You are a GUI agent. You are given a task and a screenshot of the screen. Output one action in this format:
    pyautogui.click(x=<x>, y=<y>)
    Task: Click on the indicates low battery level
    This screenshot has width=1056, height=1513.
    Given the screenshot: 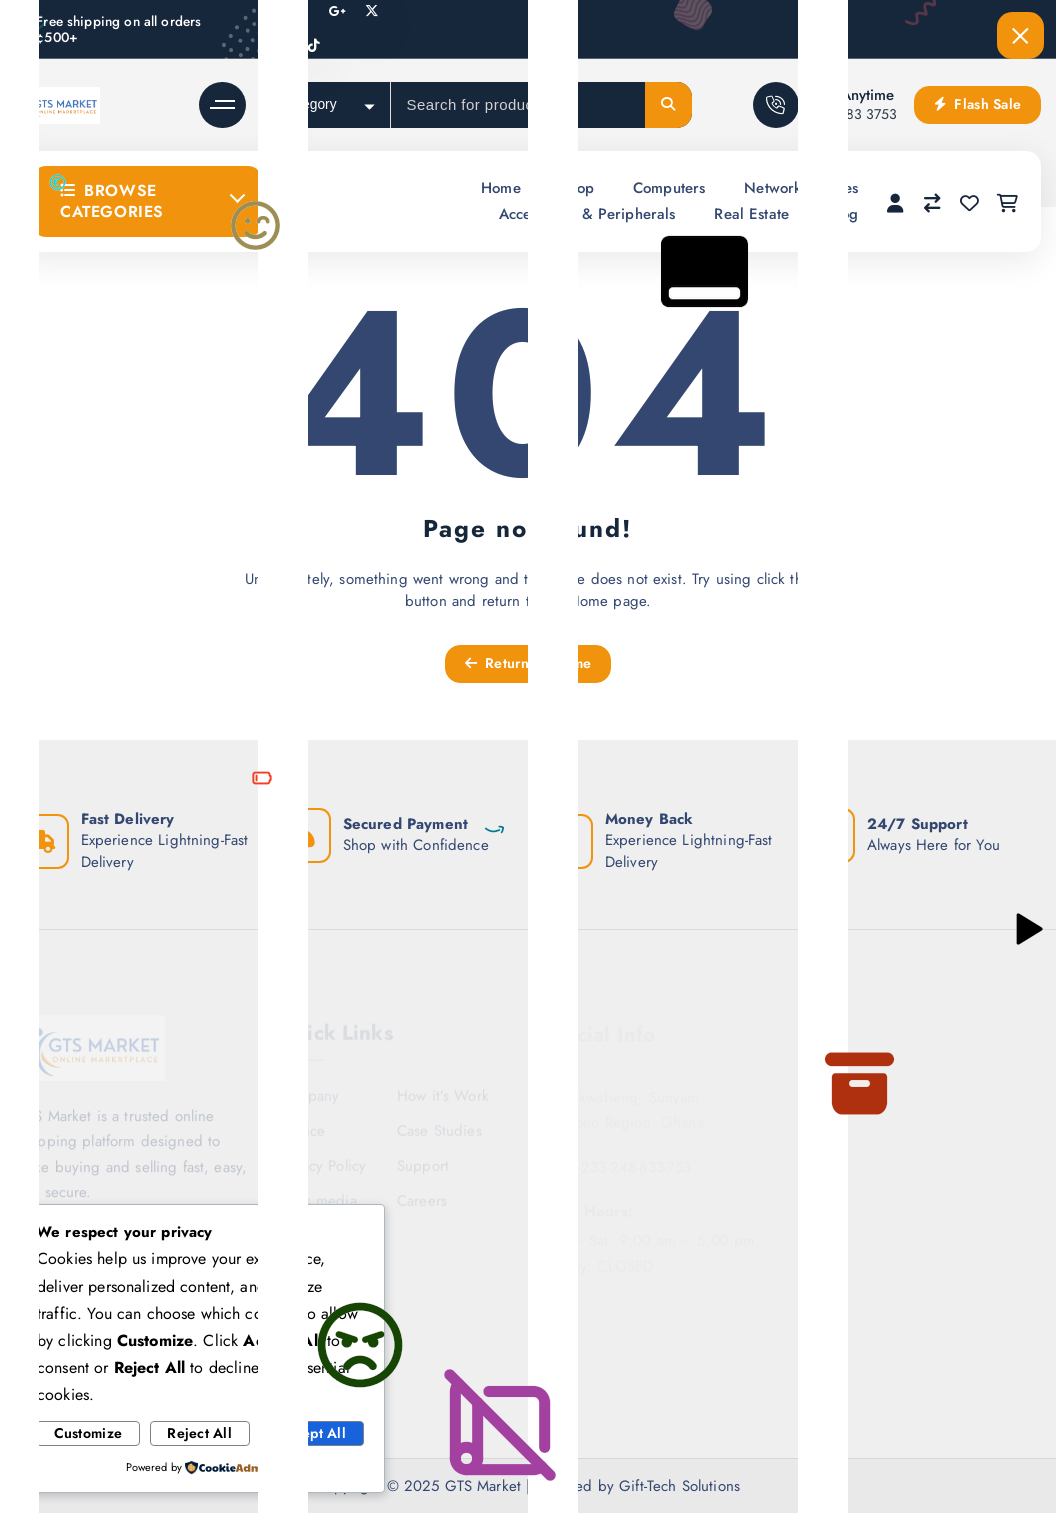 What is the action you would take?
    pyautogui.click(x=262, y=778)
    